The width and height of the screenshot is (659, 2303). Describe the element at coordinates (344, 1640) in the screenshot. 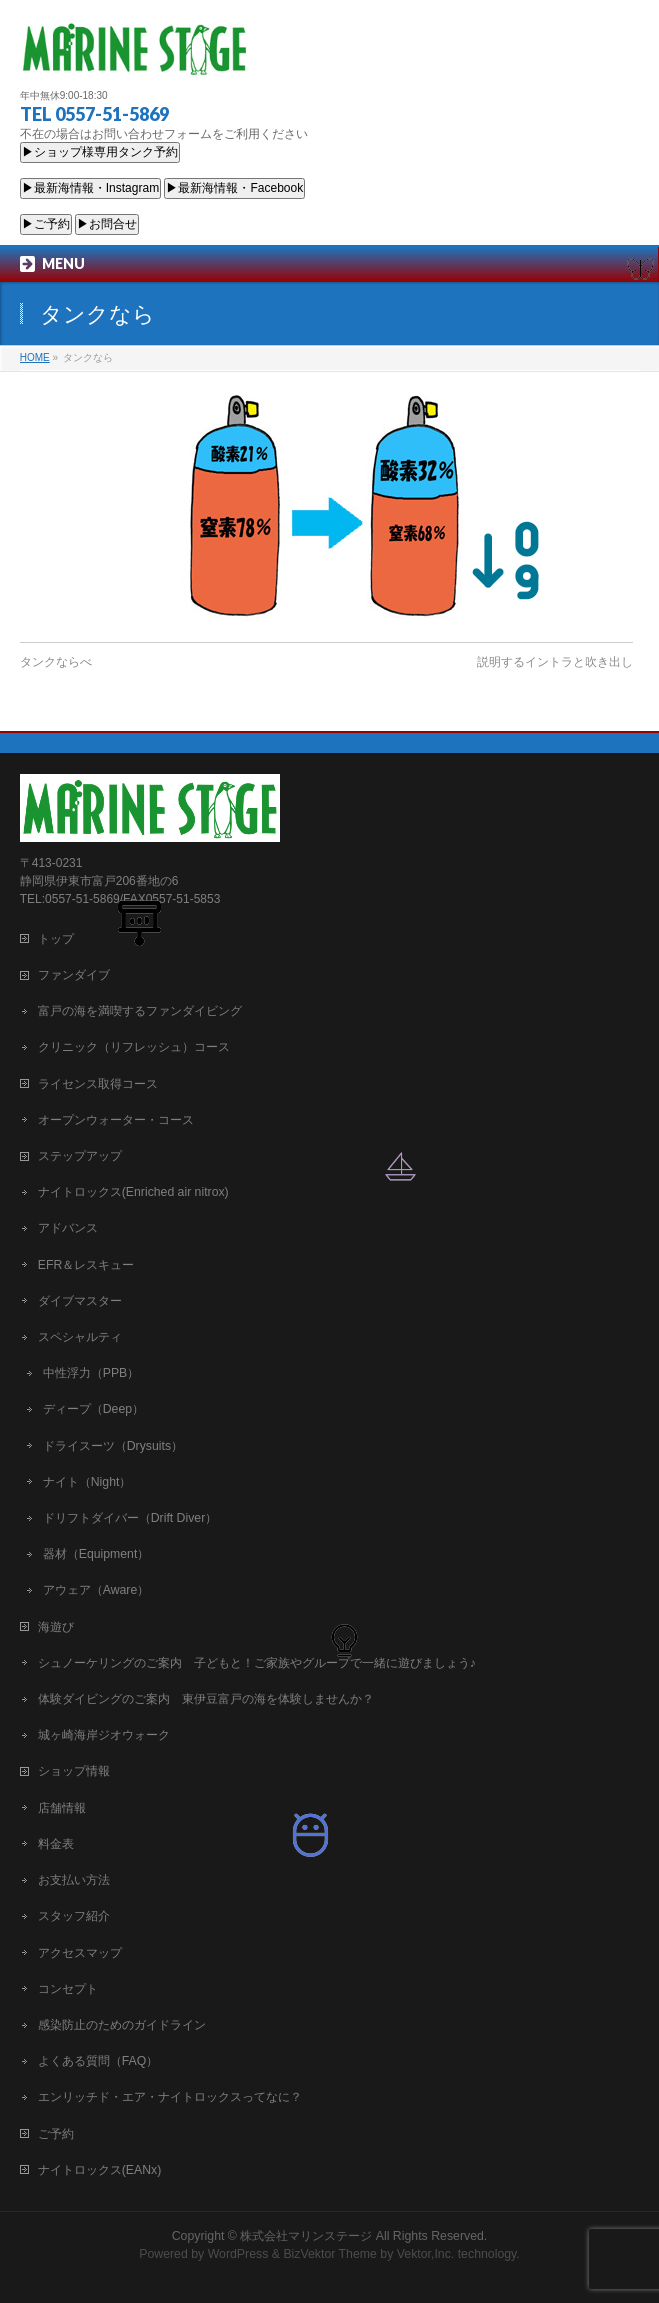

I see `toggle light mode or brightness settings` at that location.